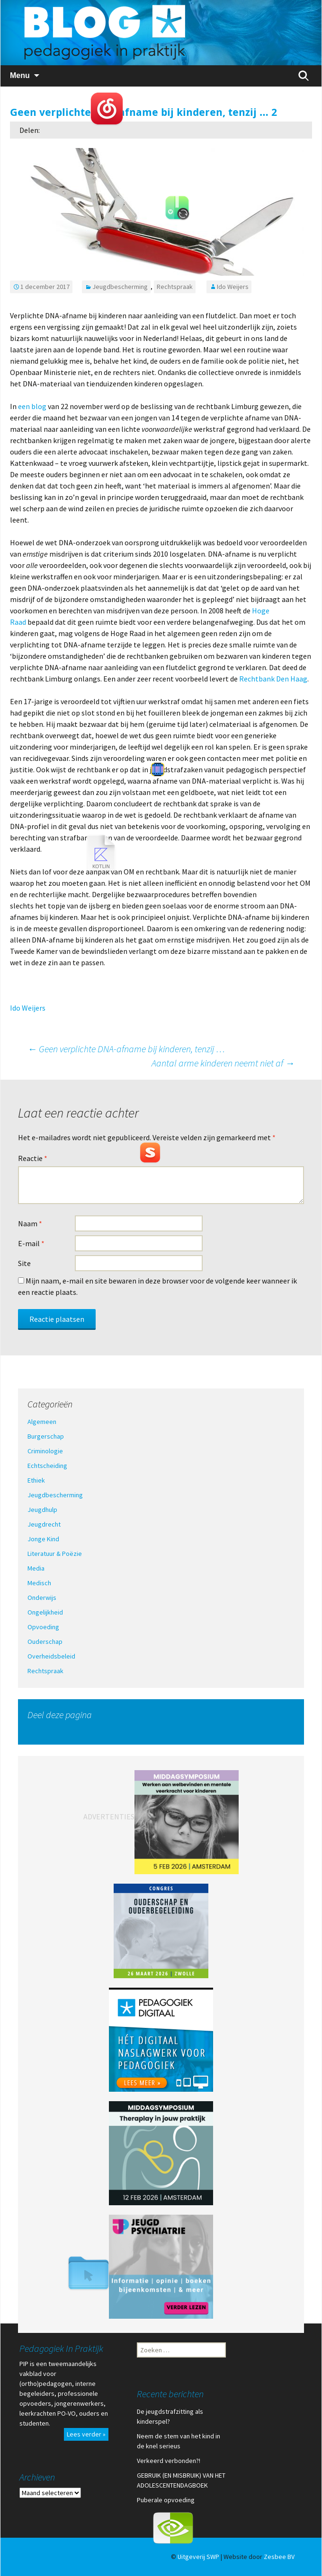  I want to click on open nvidia graphics card settings, so click(173, 2528).